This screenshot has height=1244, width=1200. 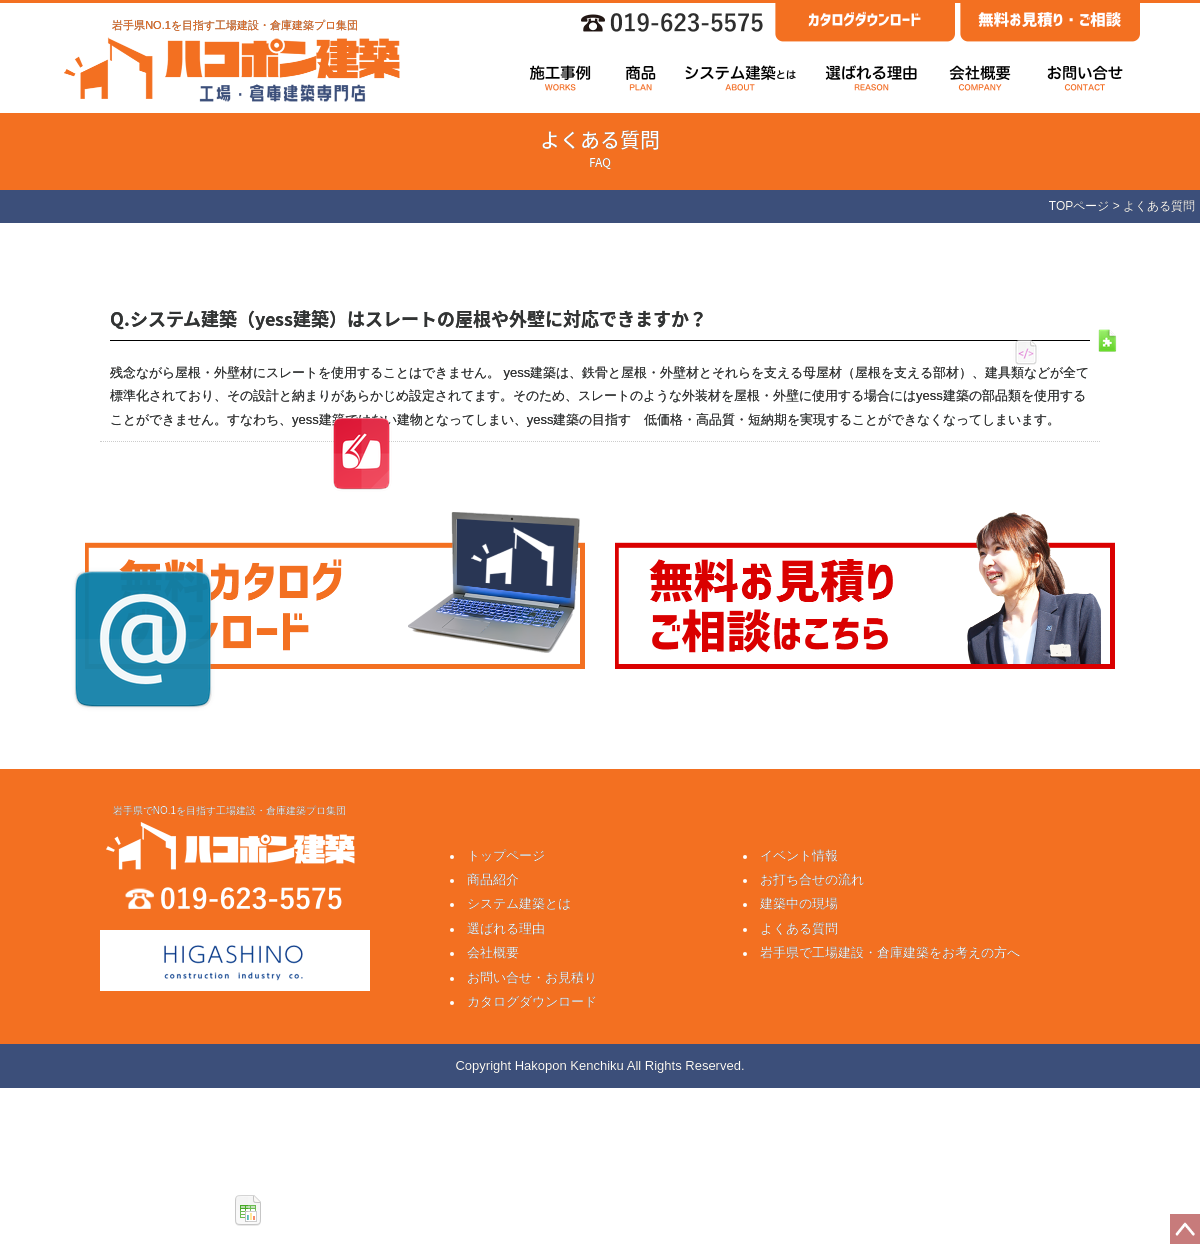 I want to click on postscript or vector document file, so click(x=361, y=453).